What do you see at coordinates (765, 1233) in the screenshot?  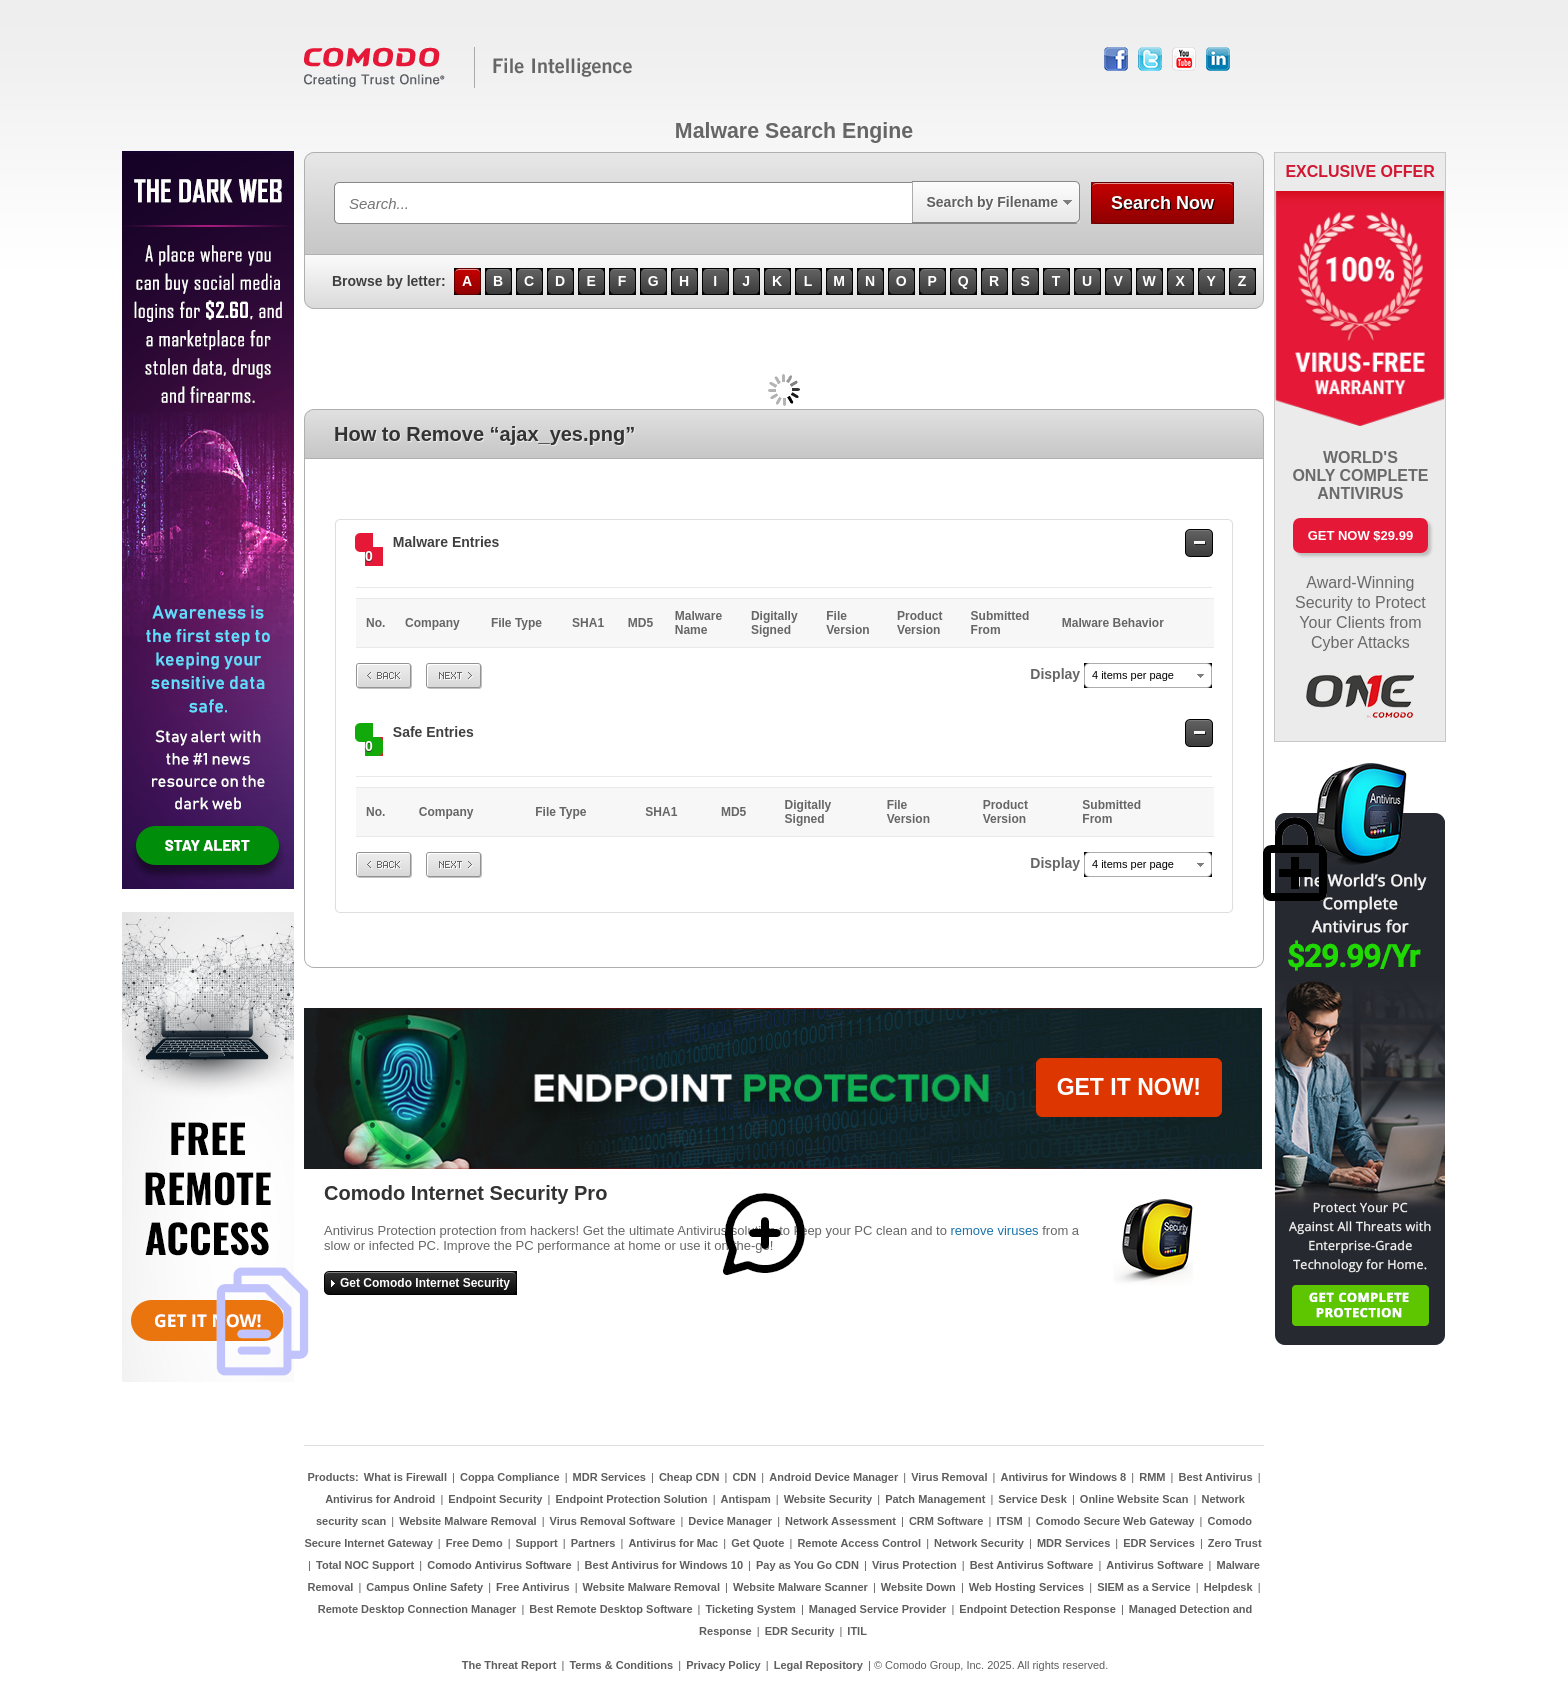 I see `add a comment or review to a location` at bounding box center [765, 1233].